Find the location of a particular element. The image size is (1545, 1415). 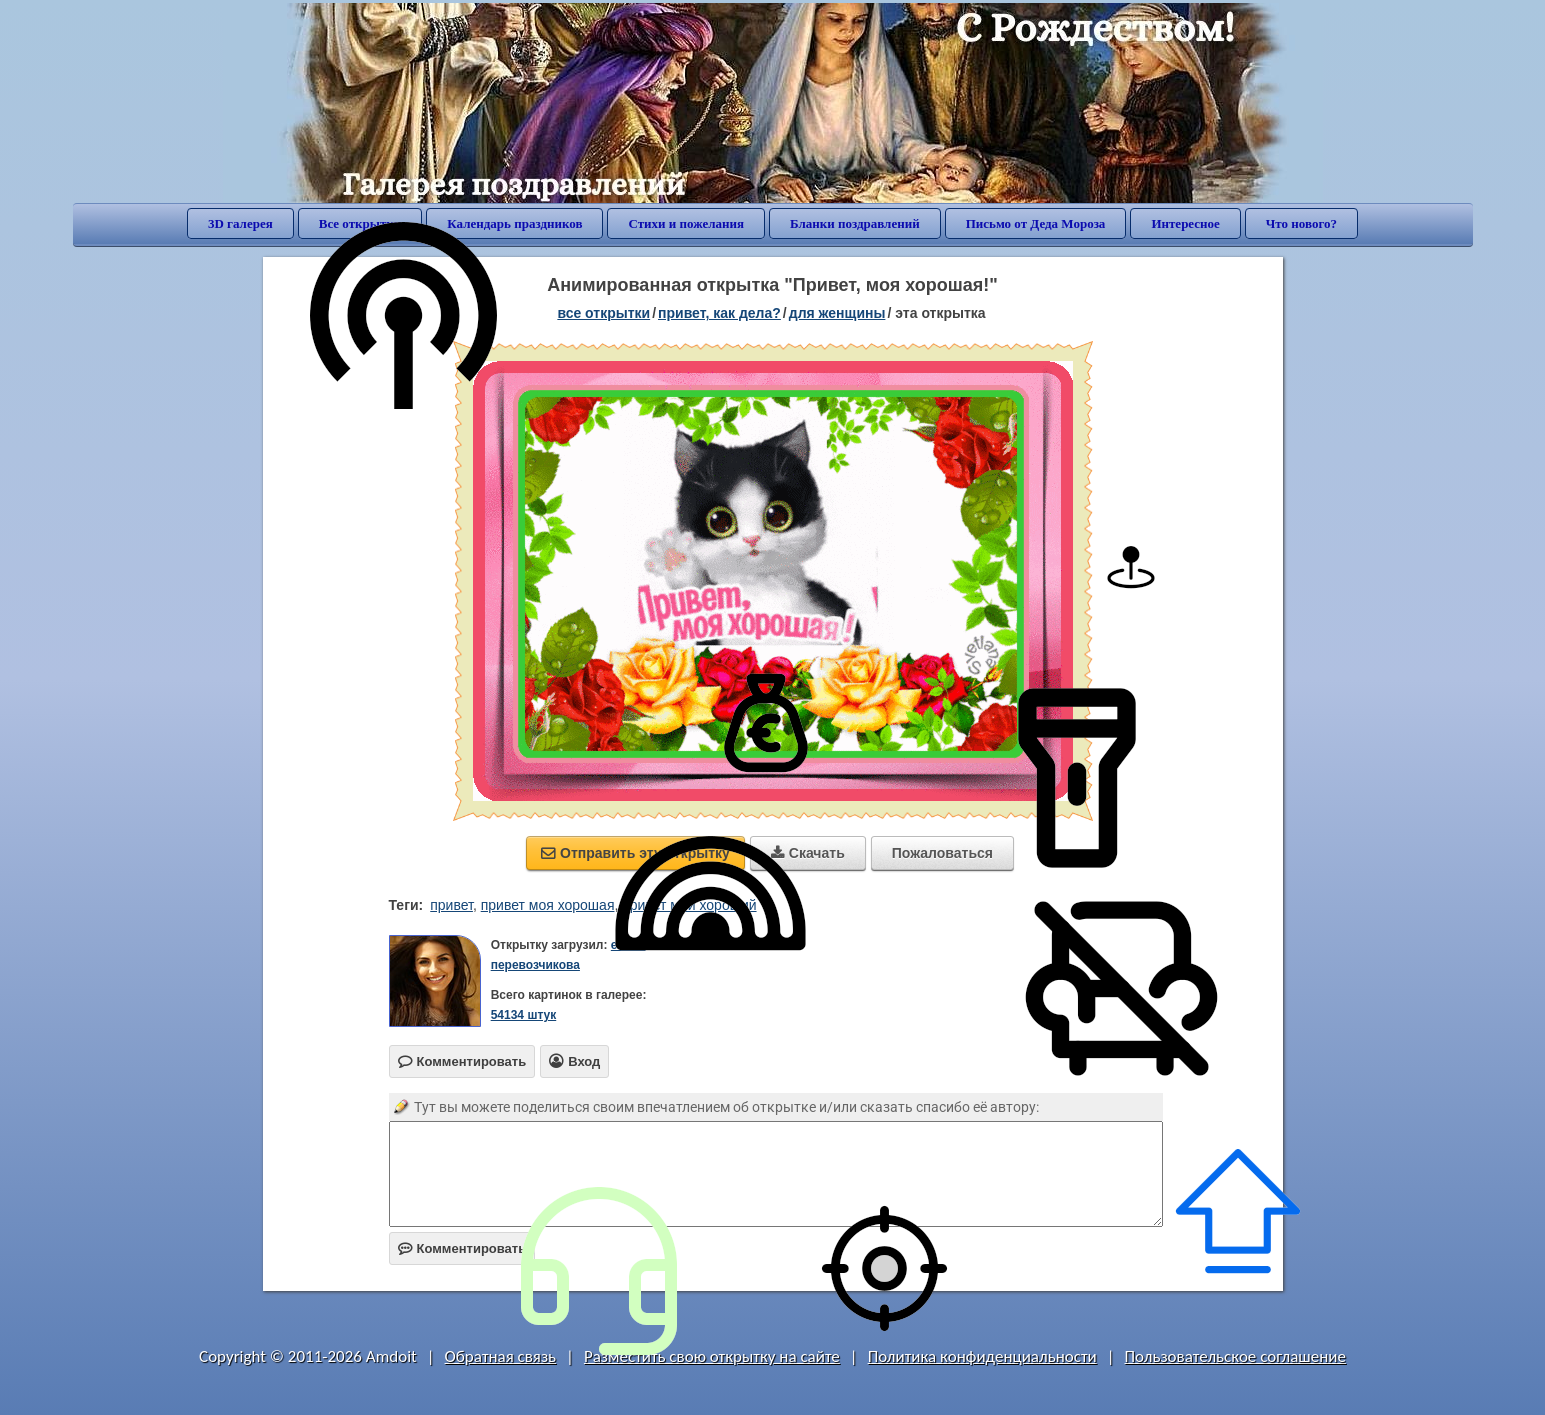

upload a file or document is located at coordinates (1238, 1216).